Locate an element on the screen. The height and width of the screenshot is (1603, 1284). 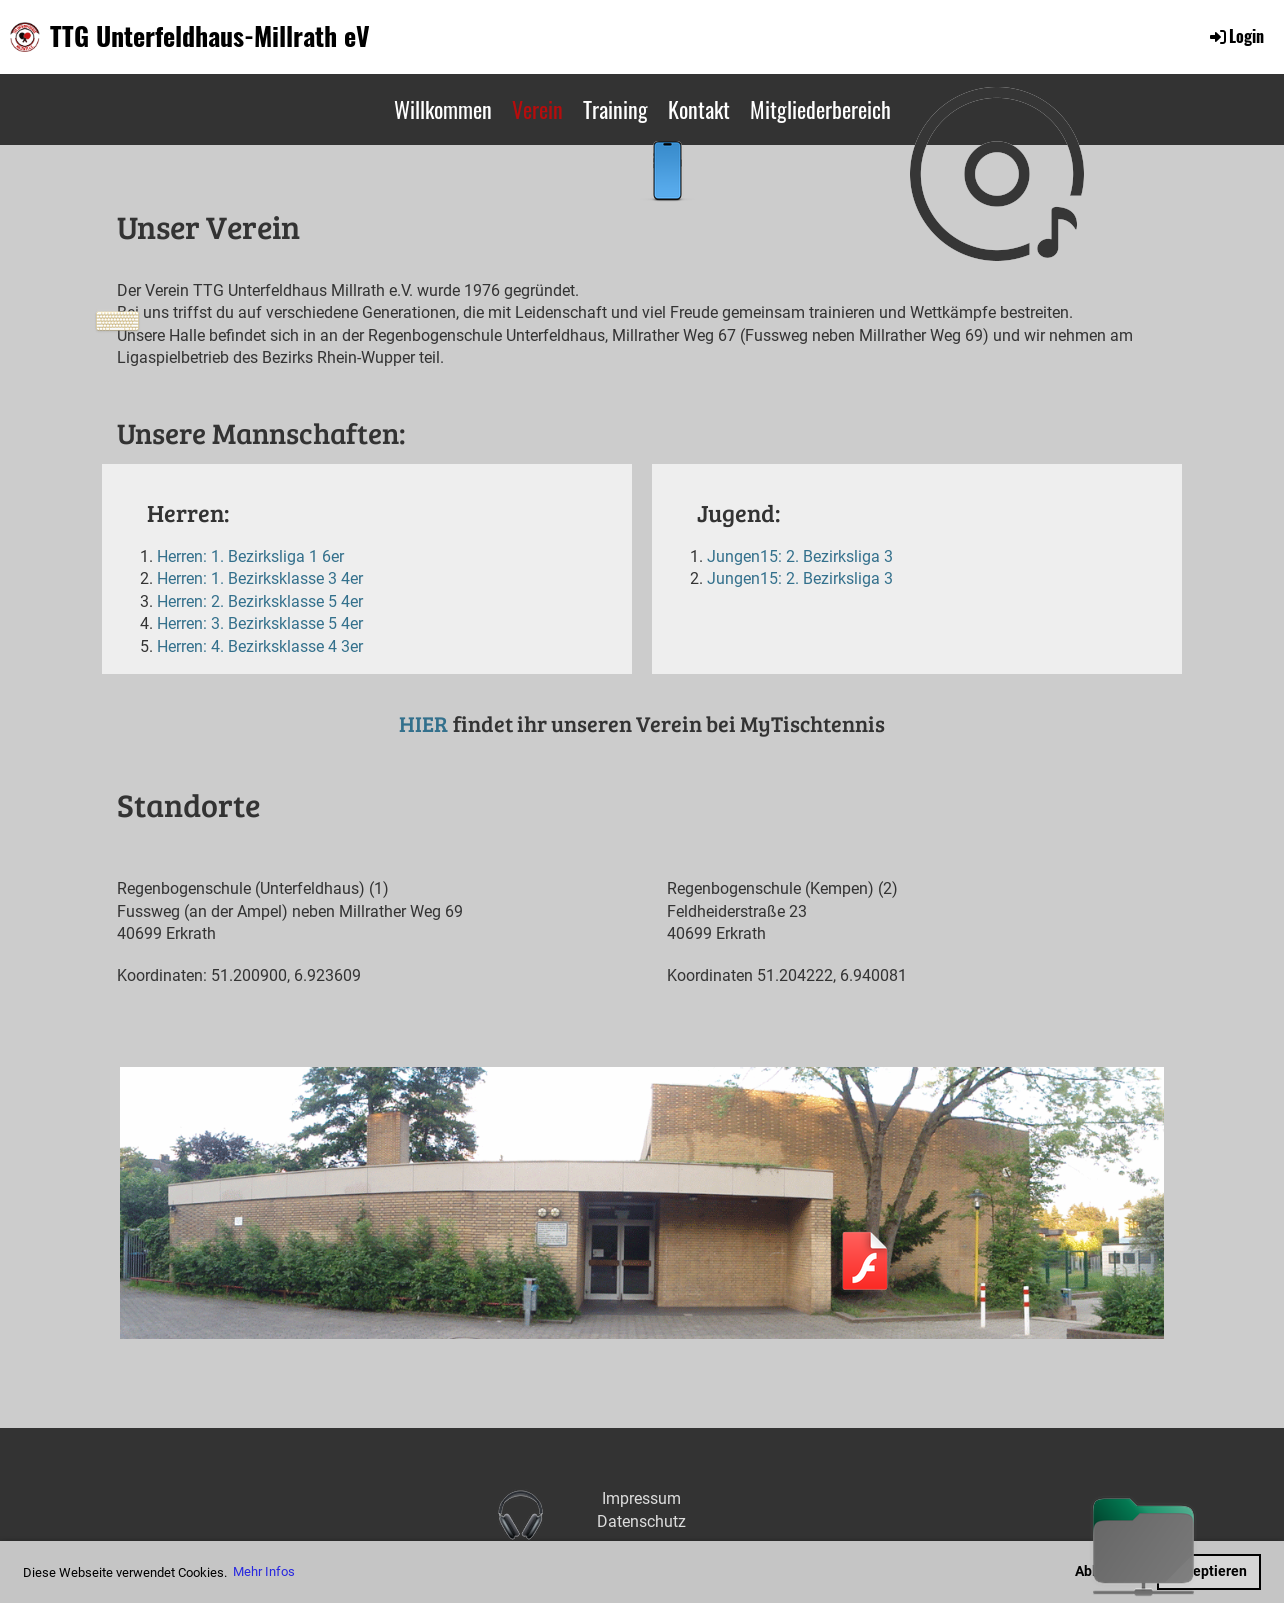
indicates keyboard with yellow backlighting enabled is located at coordinates (117, 321).